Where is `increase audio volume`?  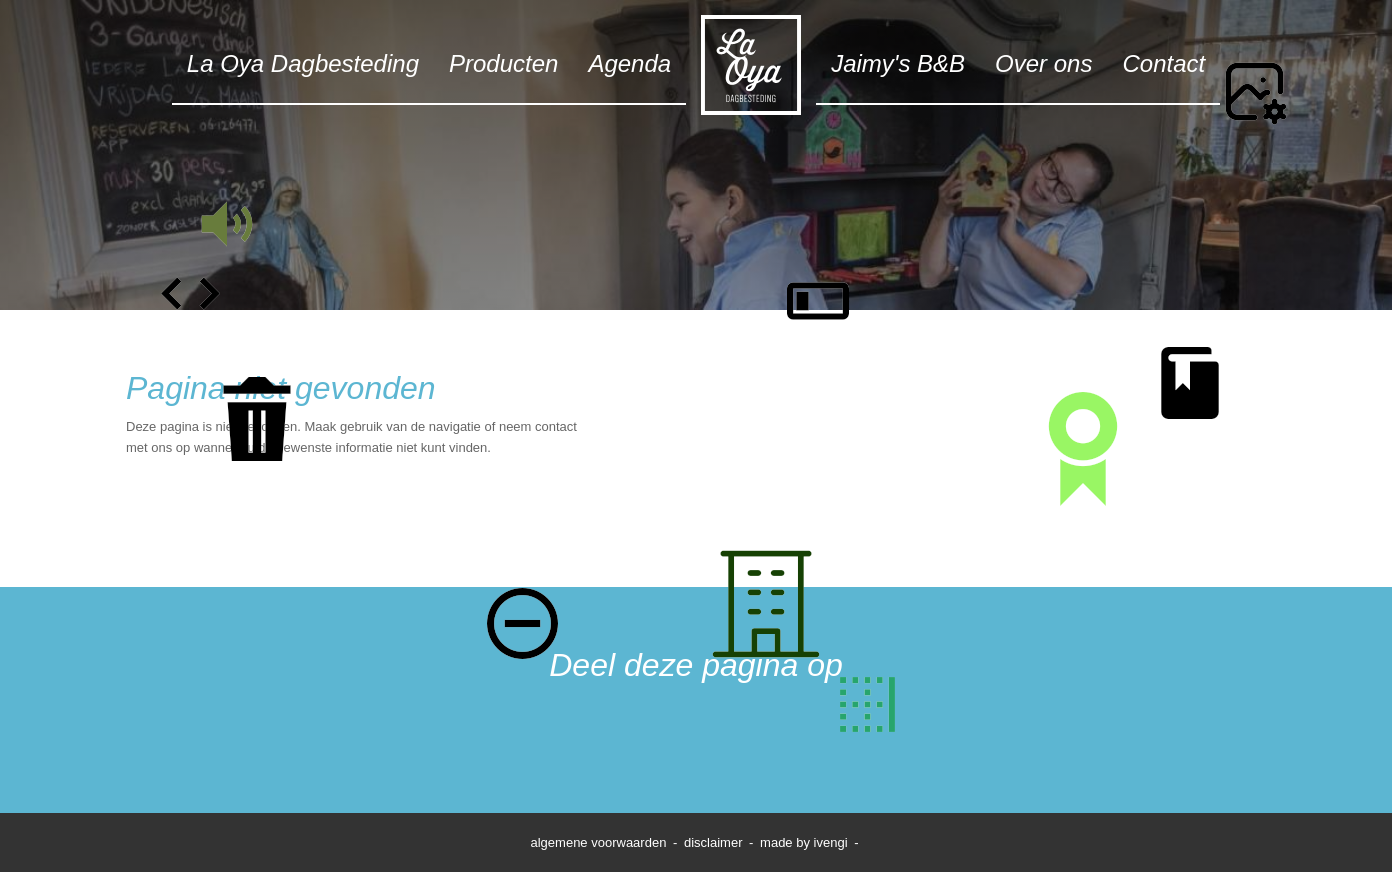
increase audio volume is located at coordinates (227, 224).